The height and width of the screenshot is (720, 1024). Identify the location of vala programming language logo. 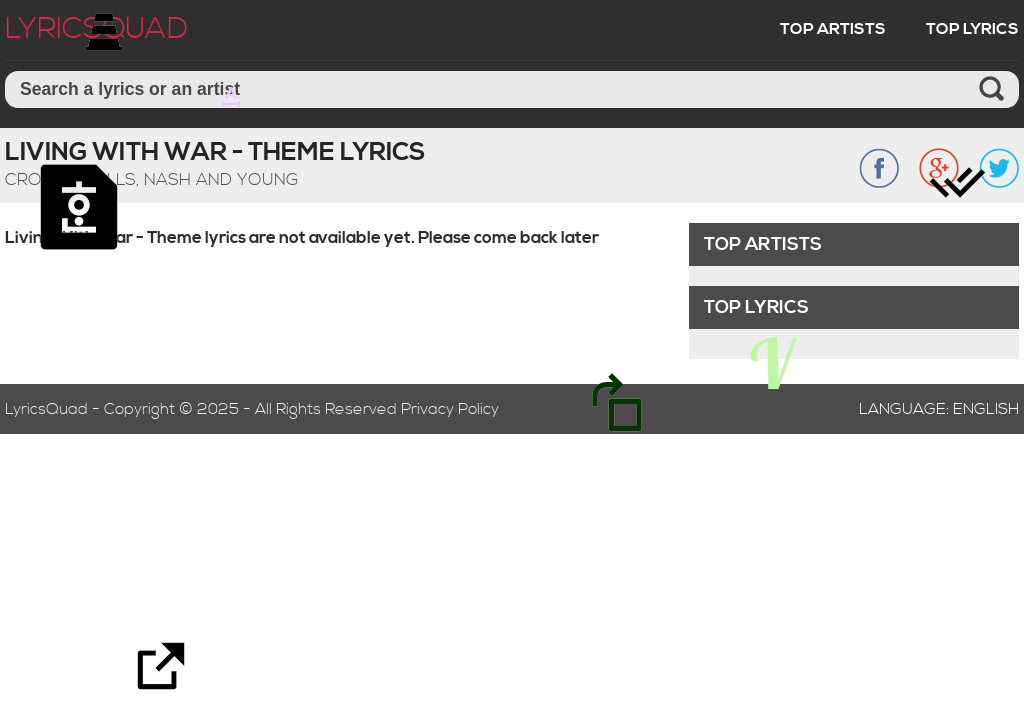
(774, 363).